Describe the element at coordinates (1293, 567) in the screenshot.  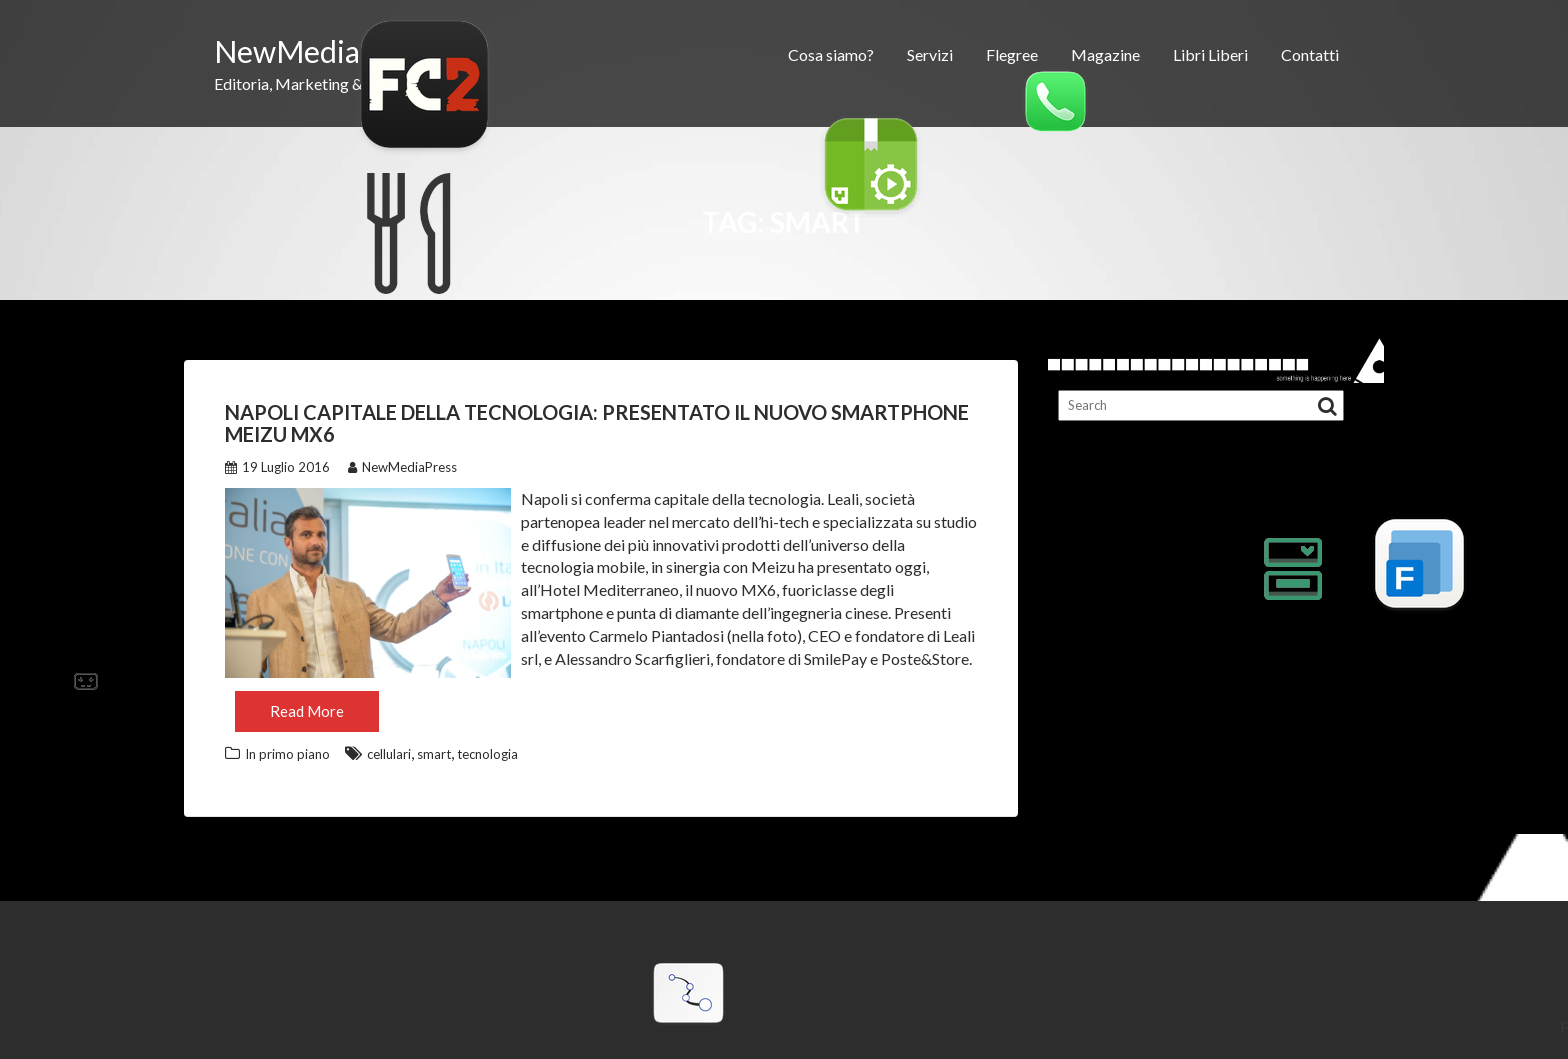
I see `gtk widget factory demo application` at that location.